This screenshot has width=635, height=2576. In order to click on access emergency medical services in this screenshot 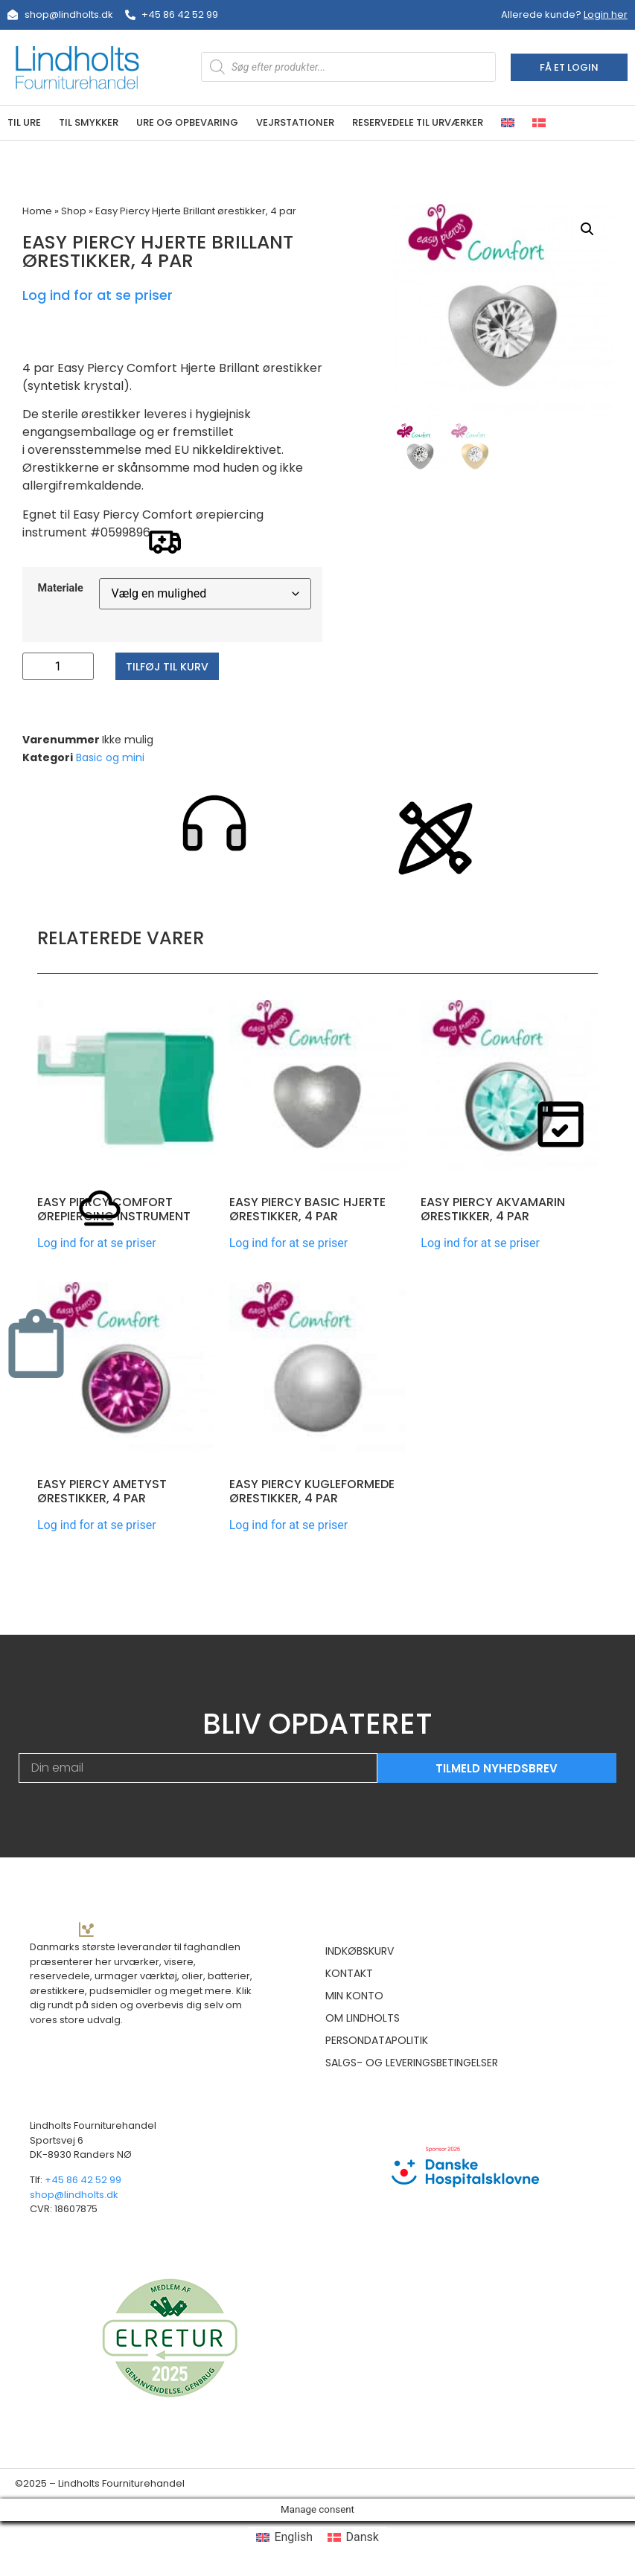, I will do `click(164, 540)`.